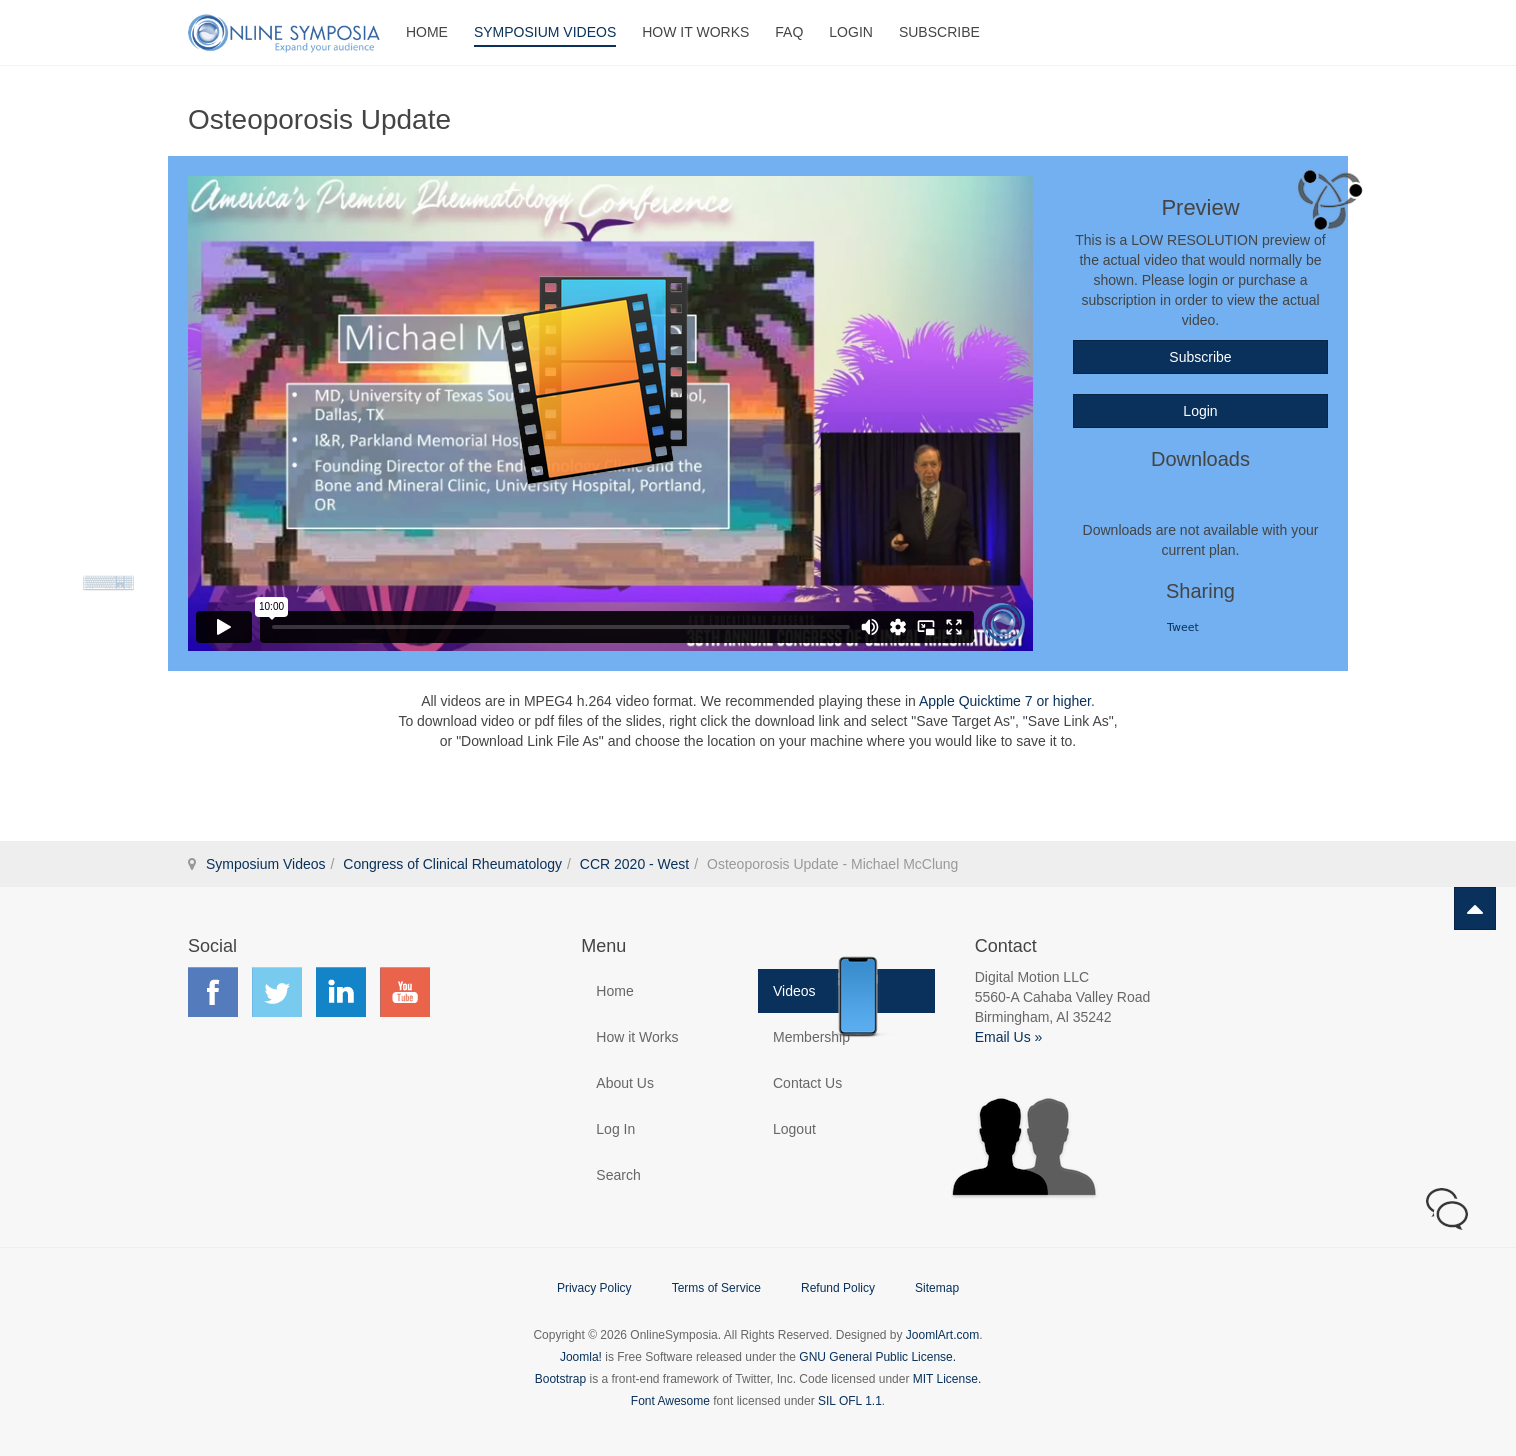 This screenshot has width=1516, height=1456. Describe the element at coordinates (1330, 200) in the screenshot. I see `access bonjour network discovery settings` at that location.